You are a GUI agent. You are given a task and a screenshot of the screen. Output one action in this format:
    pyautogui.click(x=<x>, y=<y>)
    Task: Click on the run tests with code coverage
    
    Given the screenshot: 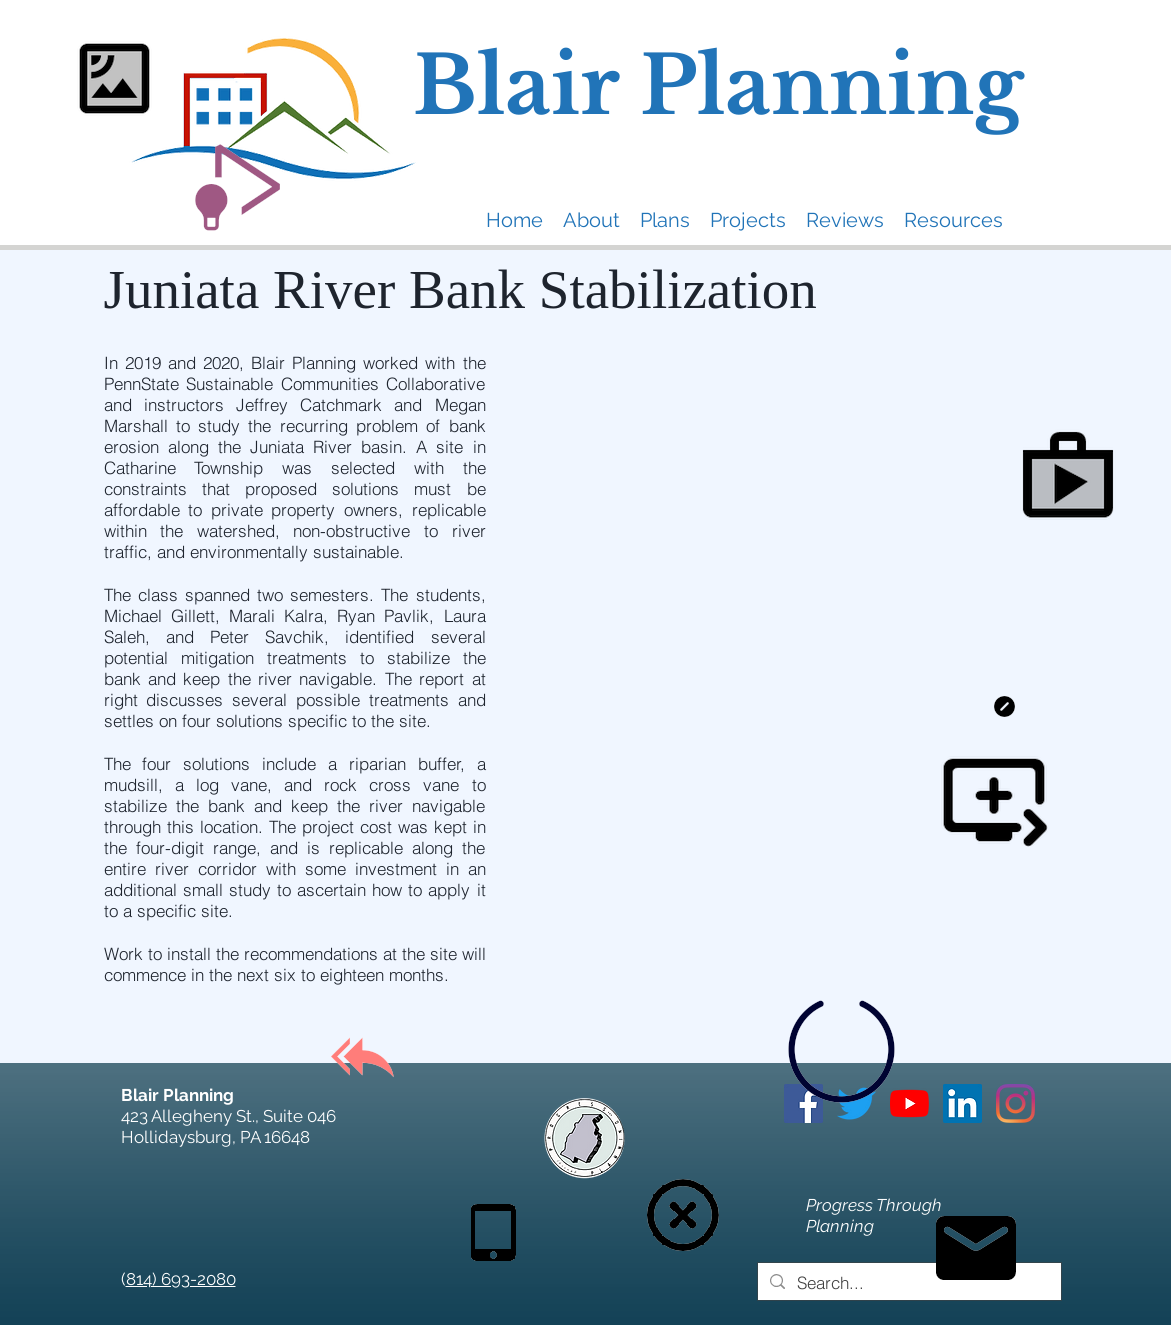 What is the action you would take?
    pyautogui.click(x=235, y=184)
    